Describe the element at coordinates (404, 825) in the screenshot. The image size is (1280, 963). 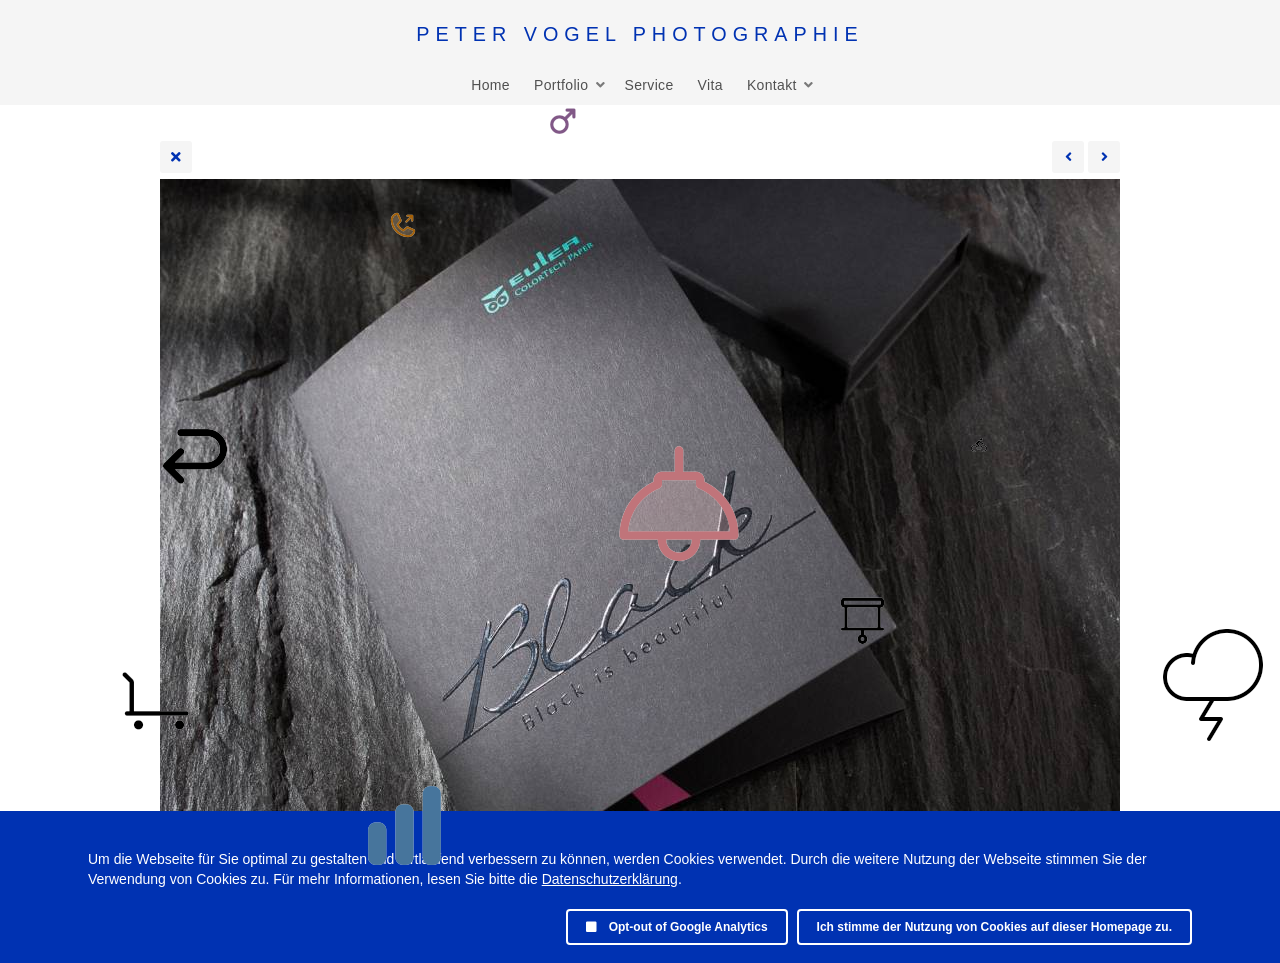
I see `view analytics or statistics` at that location.